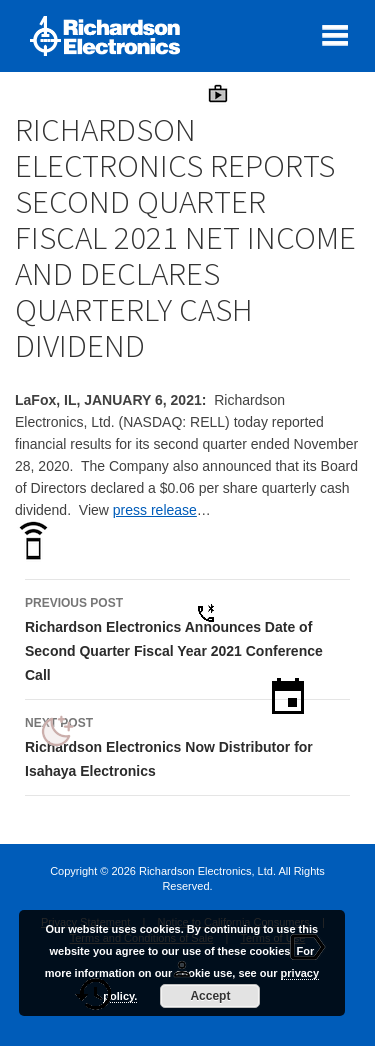  I want to click on toggle dark mode or night theme, so click(56, 731).